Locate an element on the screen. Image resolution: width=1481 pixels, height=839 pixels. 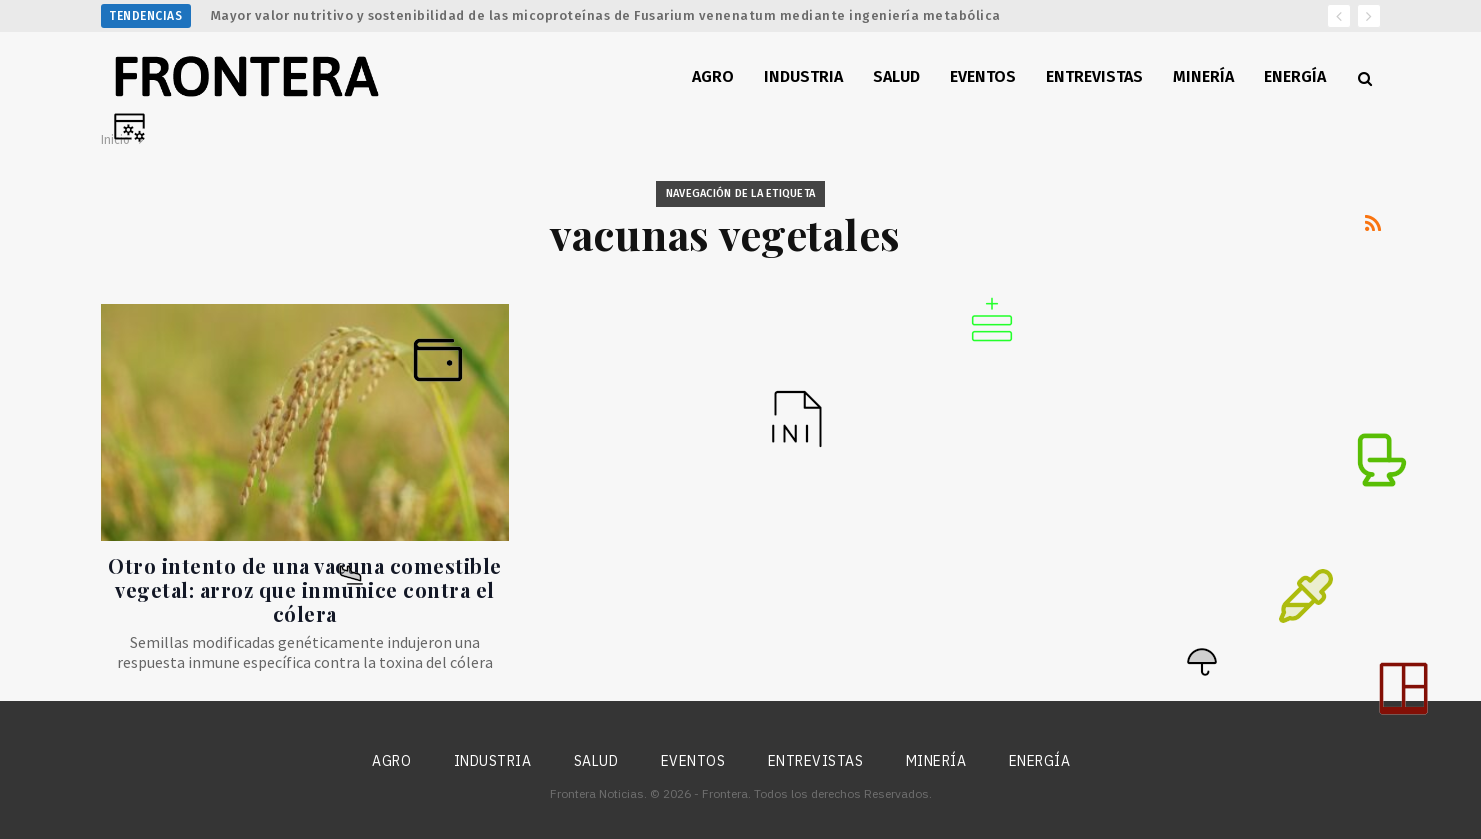
view or open an INI configuration file is located at coordinates (798, 419).